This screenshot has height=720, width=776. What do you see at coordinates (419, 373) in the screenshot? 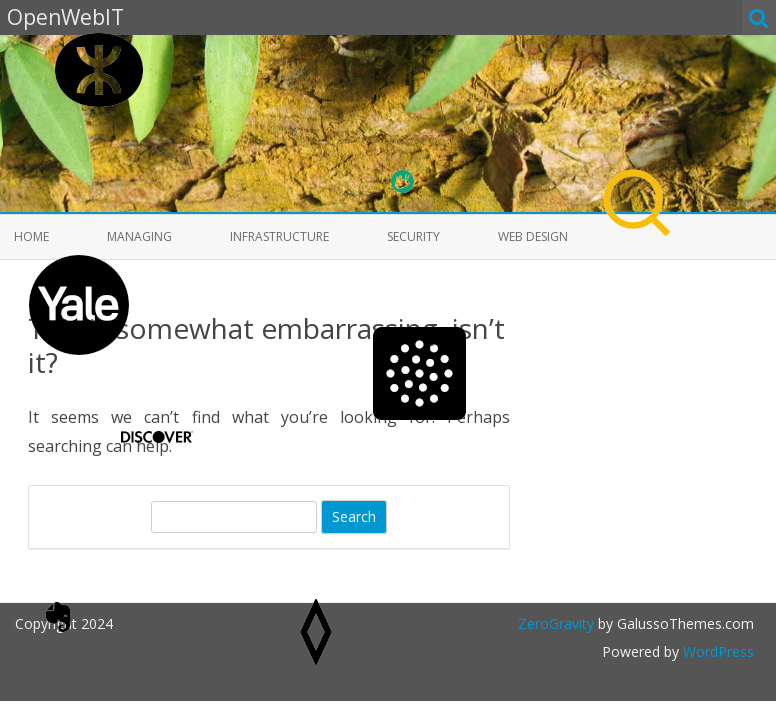
I see `open the Photocrowd app` at bounding box center [419, 373].